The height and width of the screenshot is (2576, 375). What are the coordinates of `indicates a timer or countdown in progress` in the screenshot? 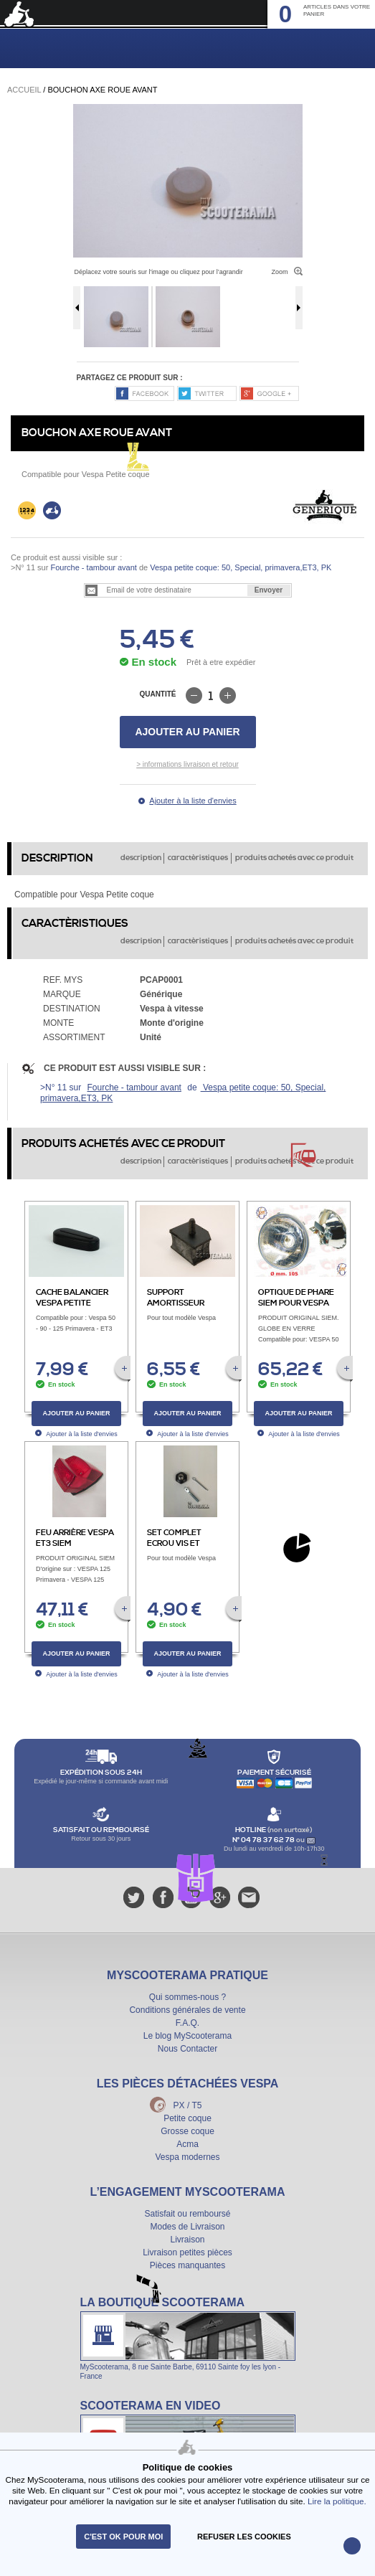 It's located at (324, 1860).